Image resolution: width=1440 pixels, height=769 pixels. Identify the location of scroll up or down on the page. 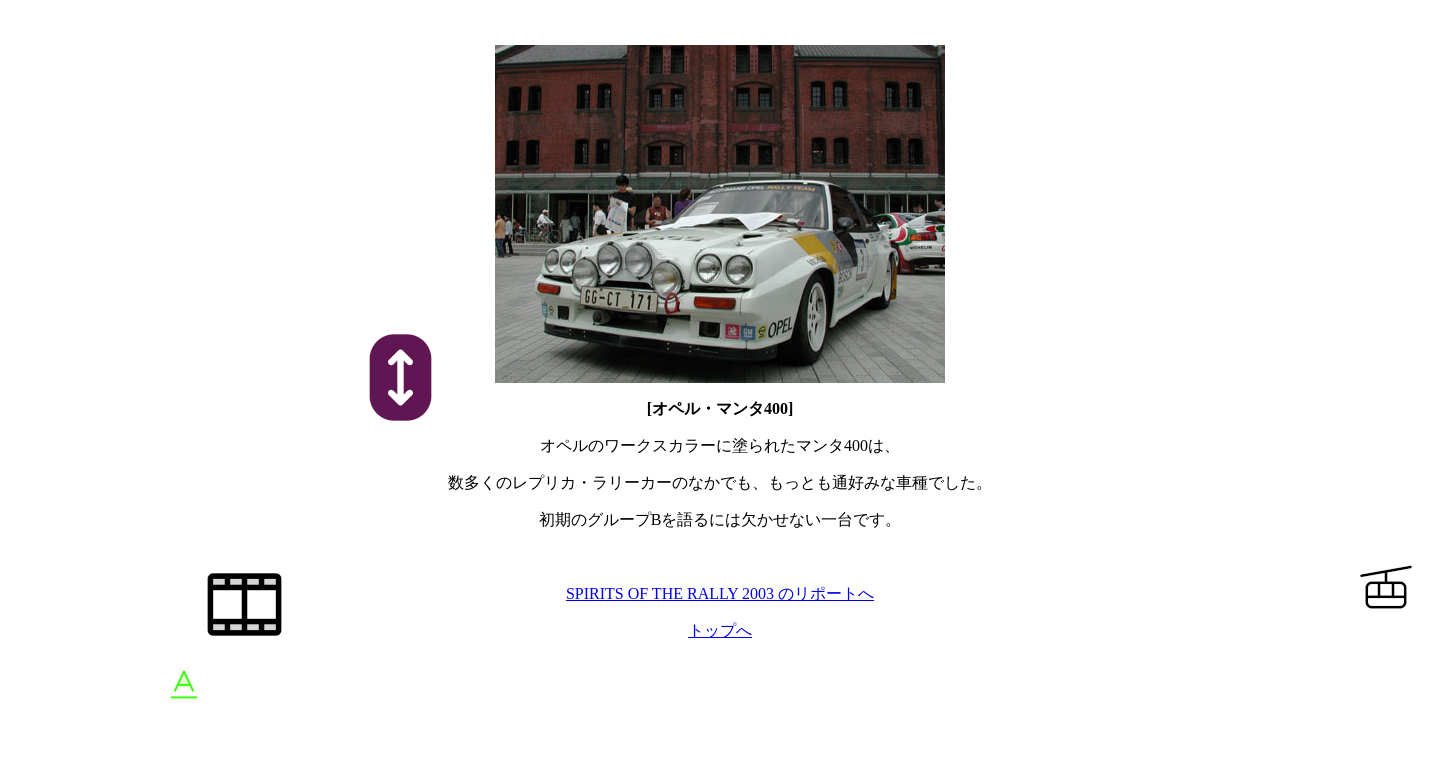
(400, 377).